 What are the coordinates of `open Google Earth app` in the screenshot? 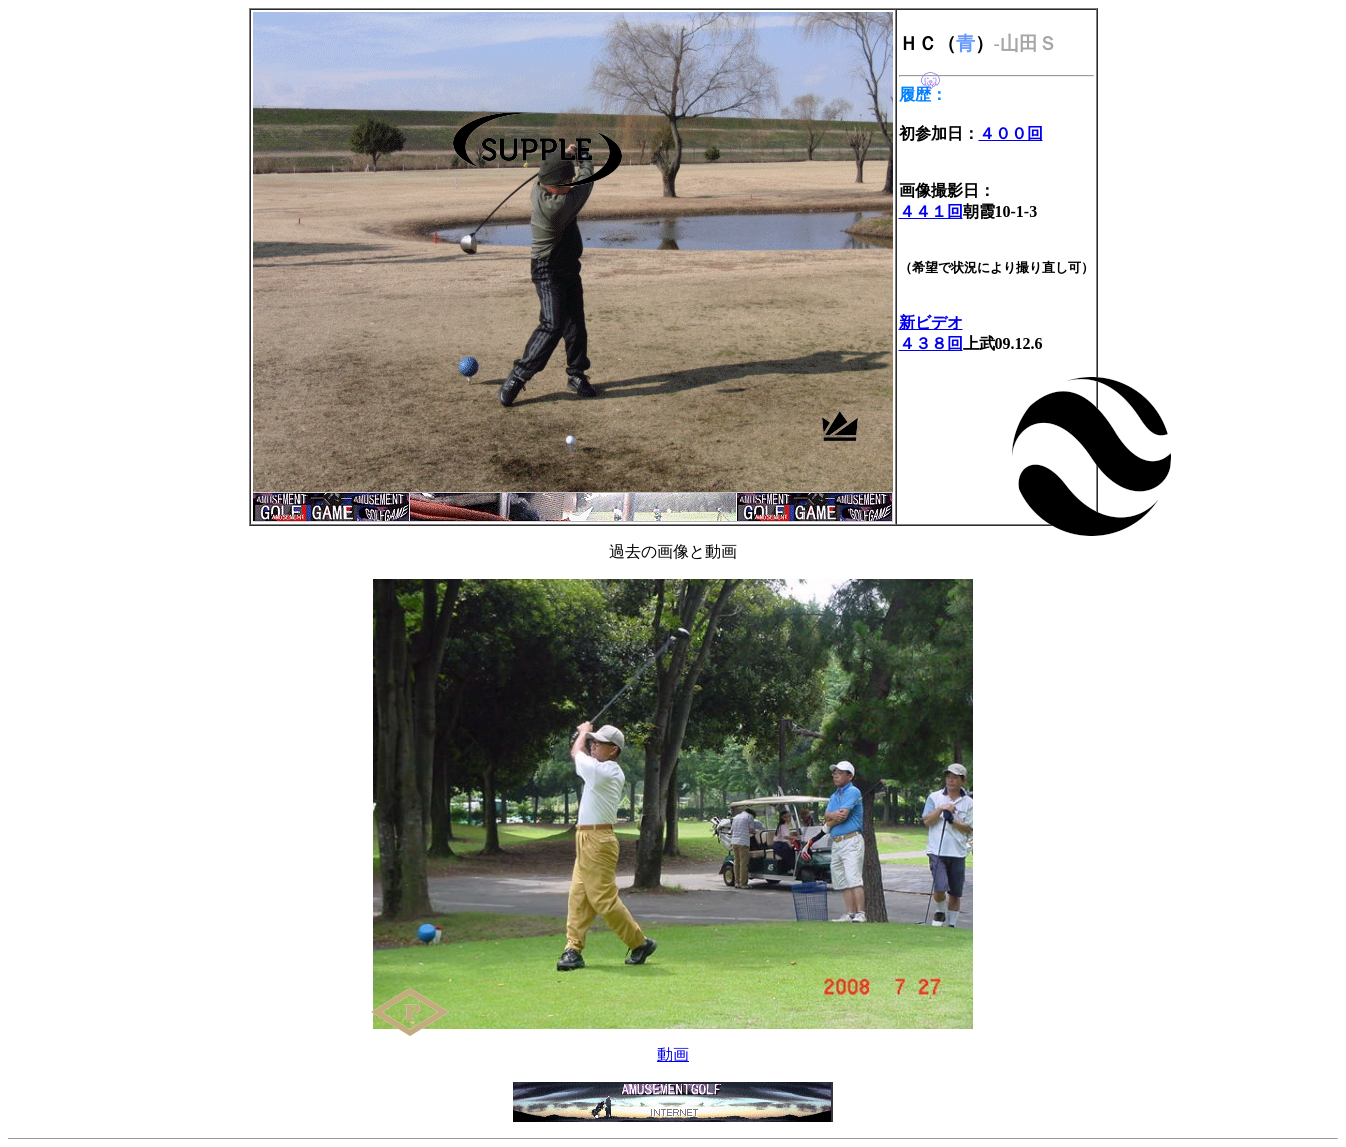 It's located at (1091, 456).